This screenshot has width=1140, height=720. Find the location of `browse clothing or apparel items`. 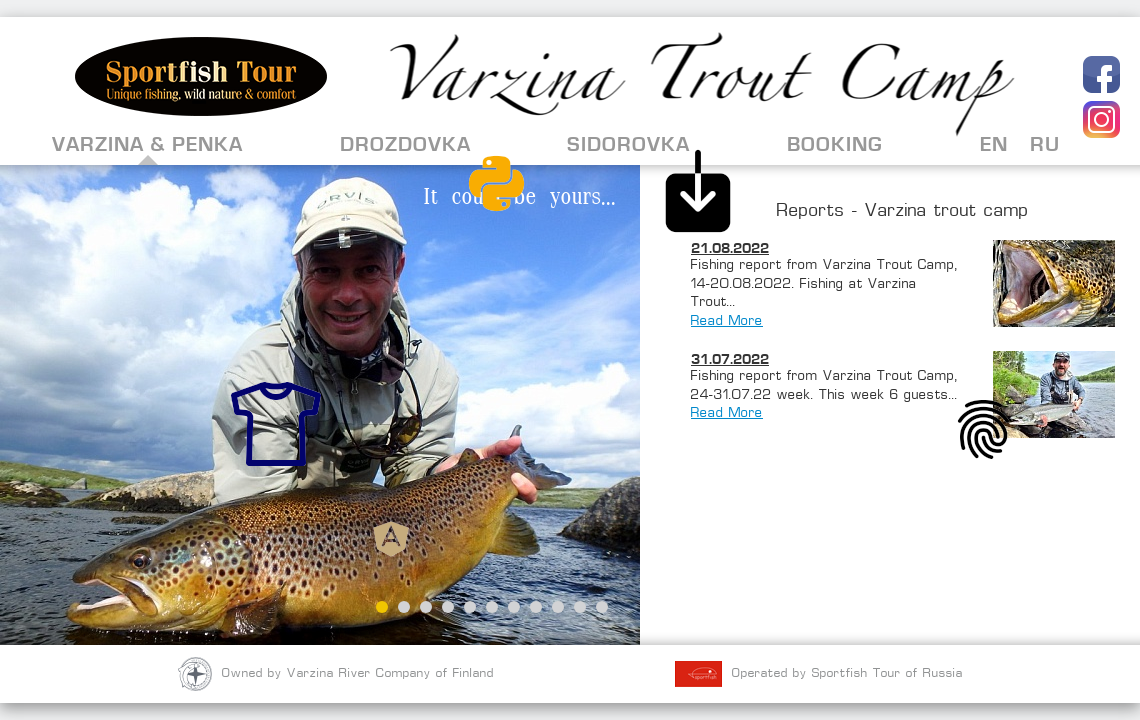

browse clothing or apparel items is located at coordinates (276, 424).